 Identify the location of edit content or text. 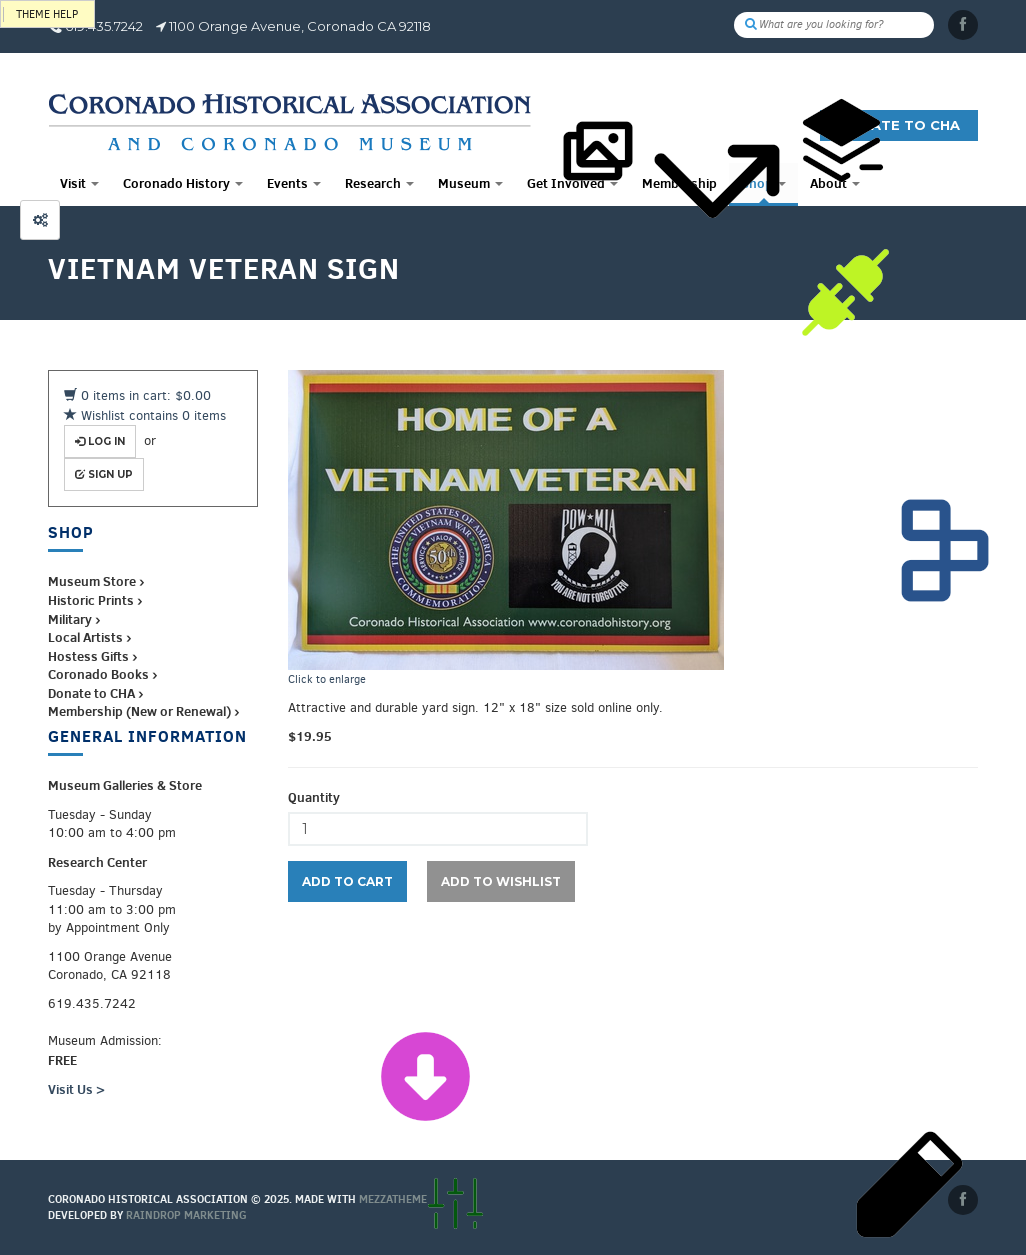
(907, 1186).